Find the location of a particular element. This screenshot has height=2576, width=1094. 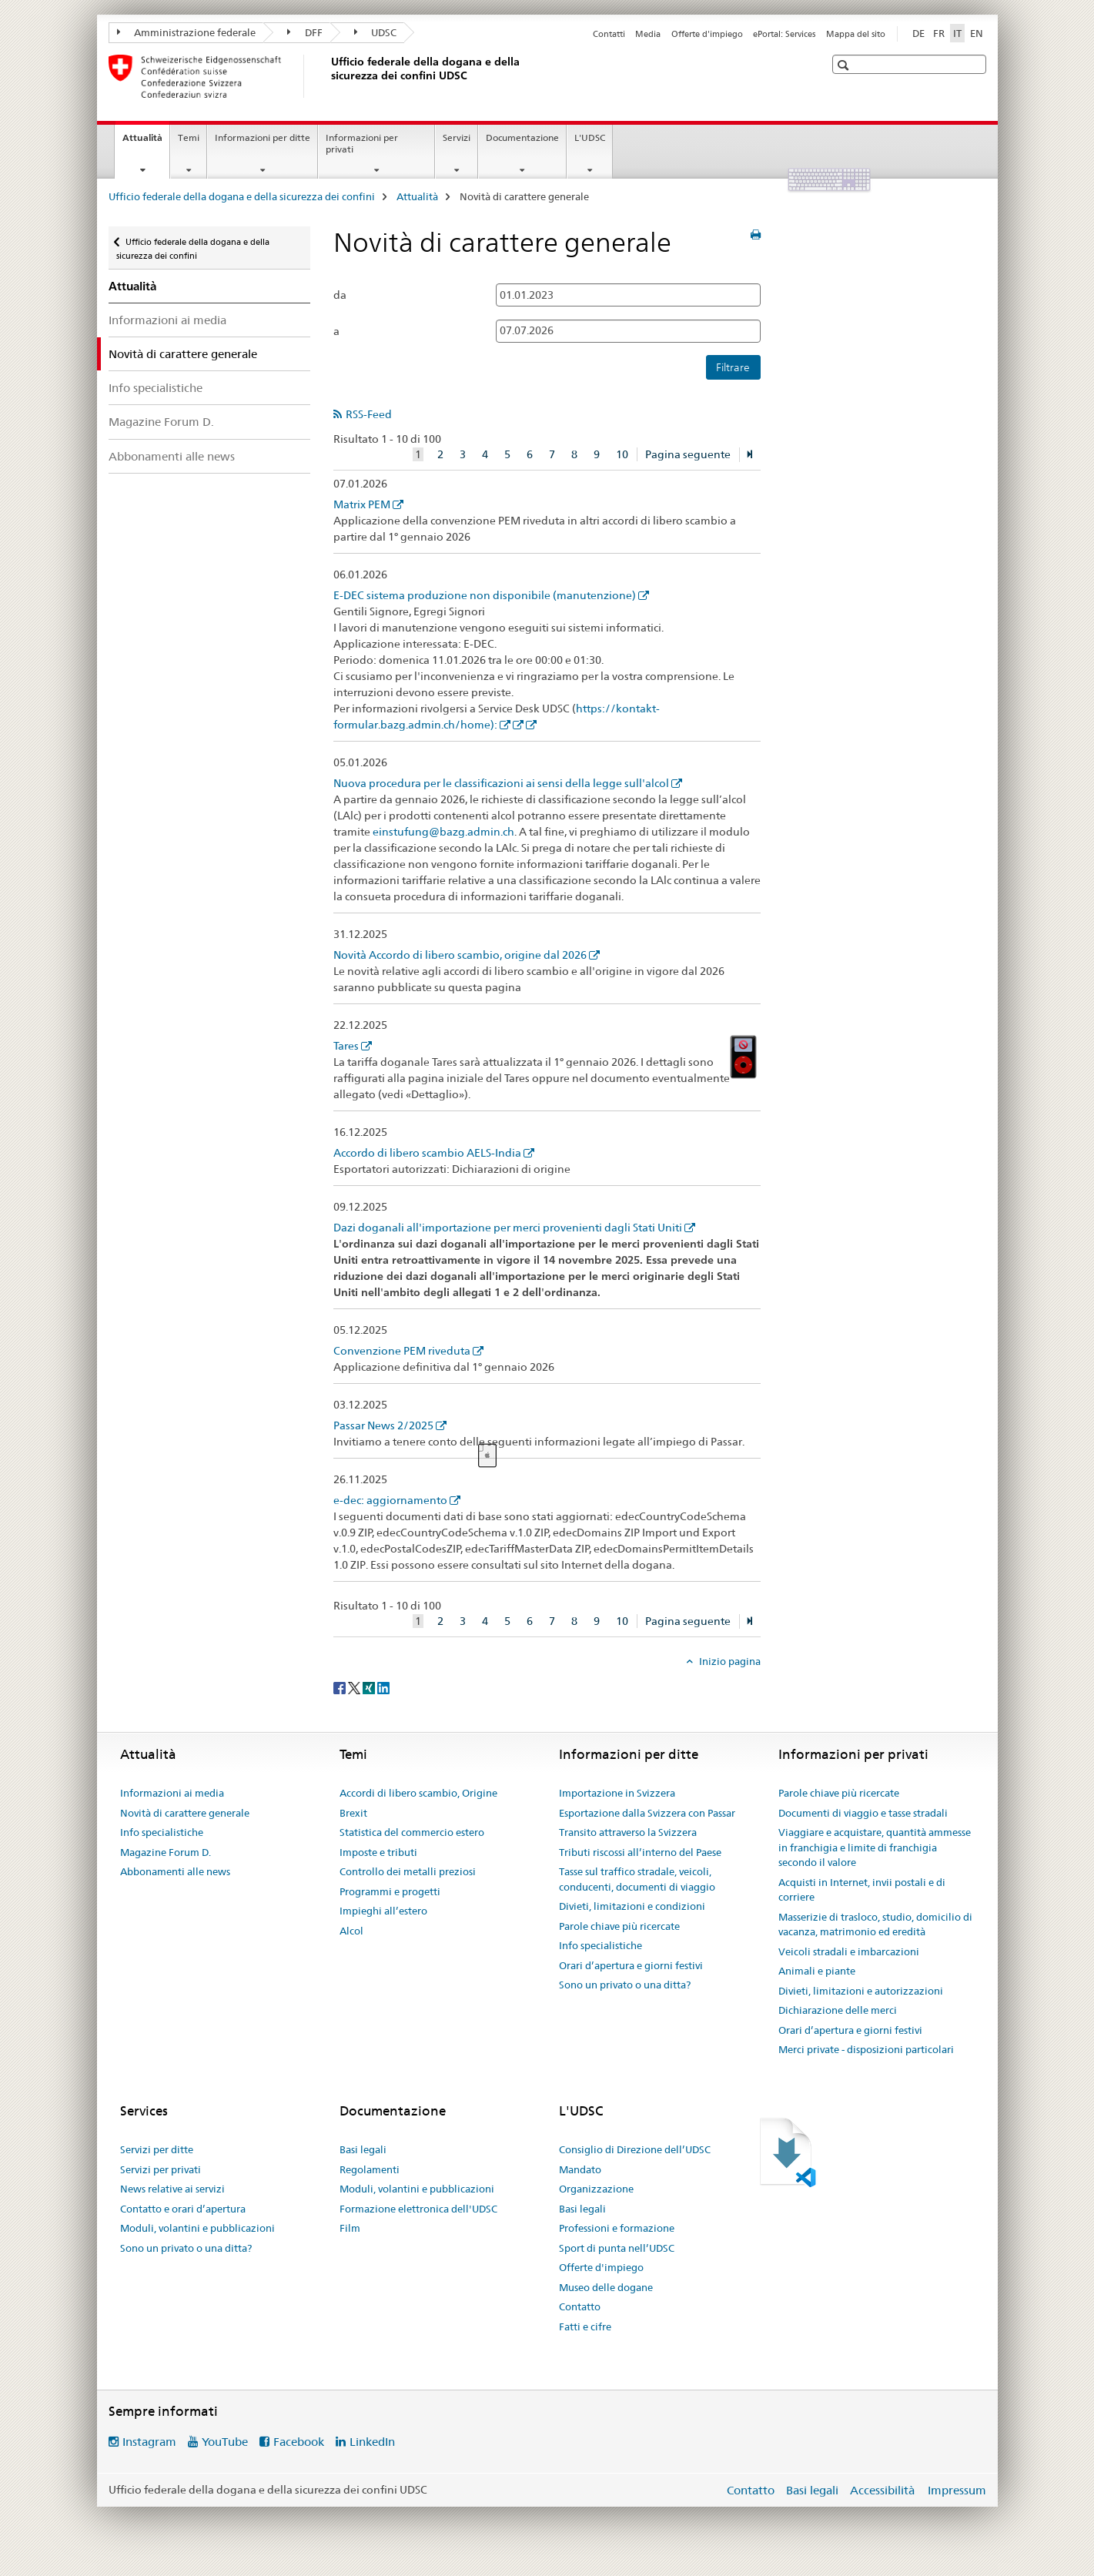

open or preview a markdown file is located at coordinates (785, 2152).